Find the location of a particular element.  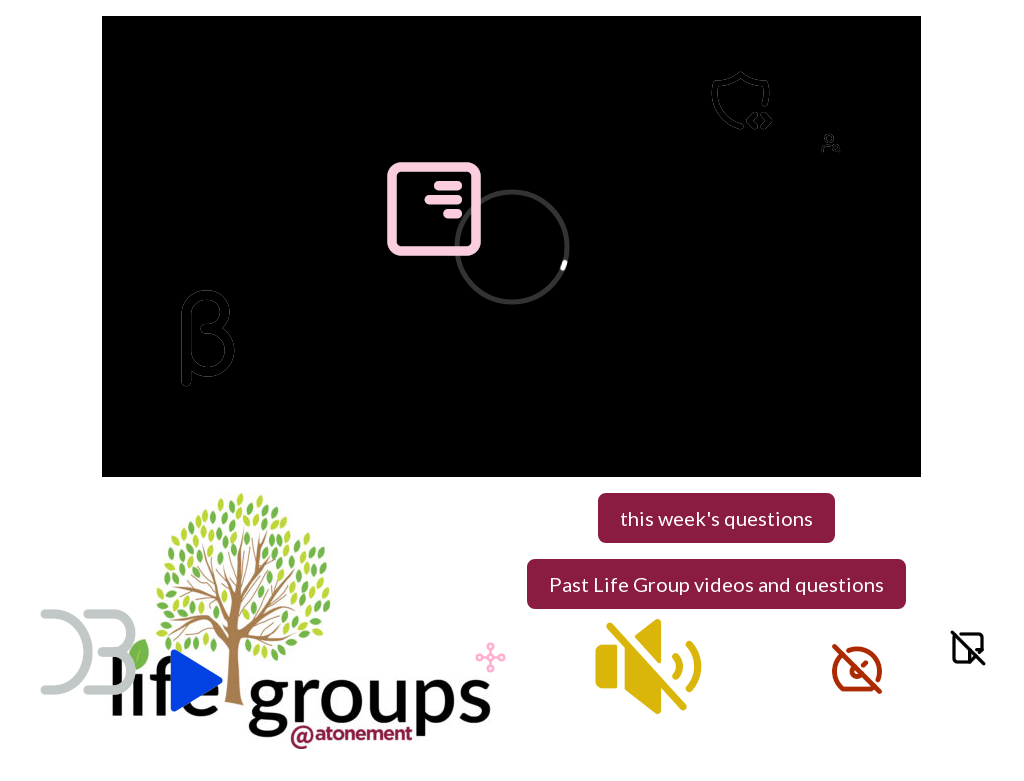

mute audio or sound is located at coordinates (646, 666).